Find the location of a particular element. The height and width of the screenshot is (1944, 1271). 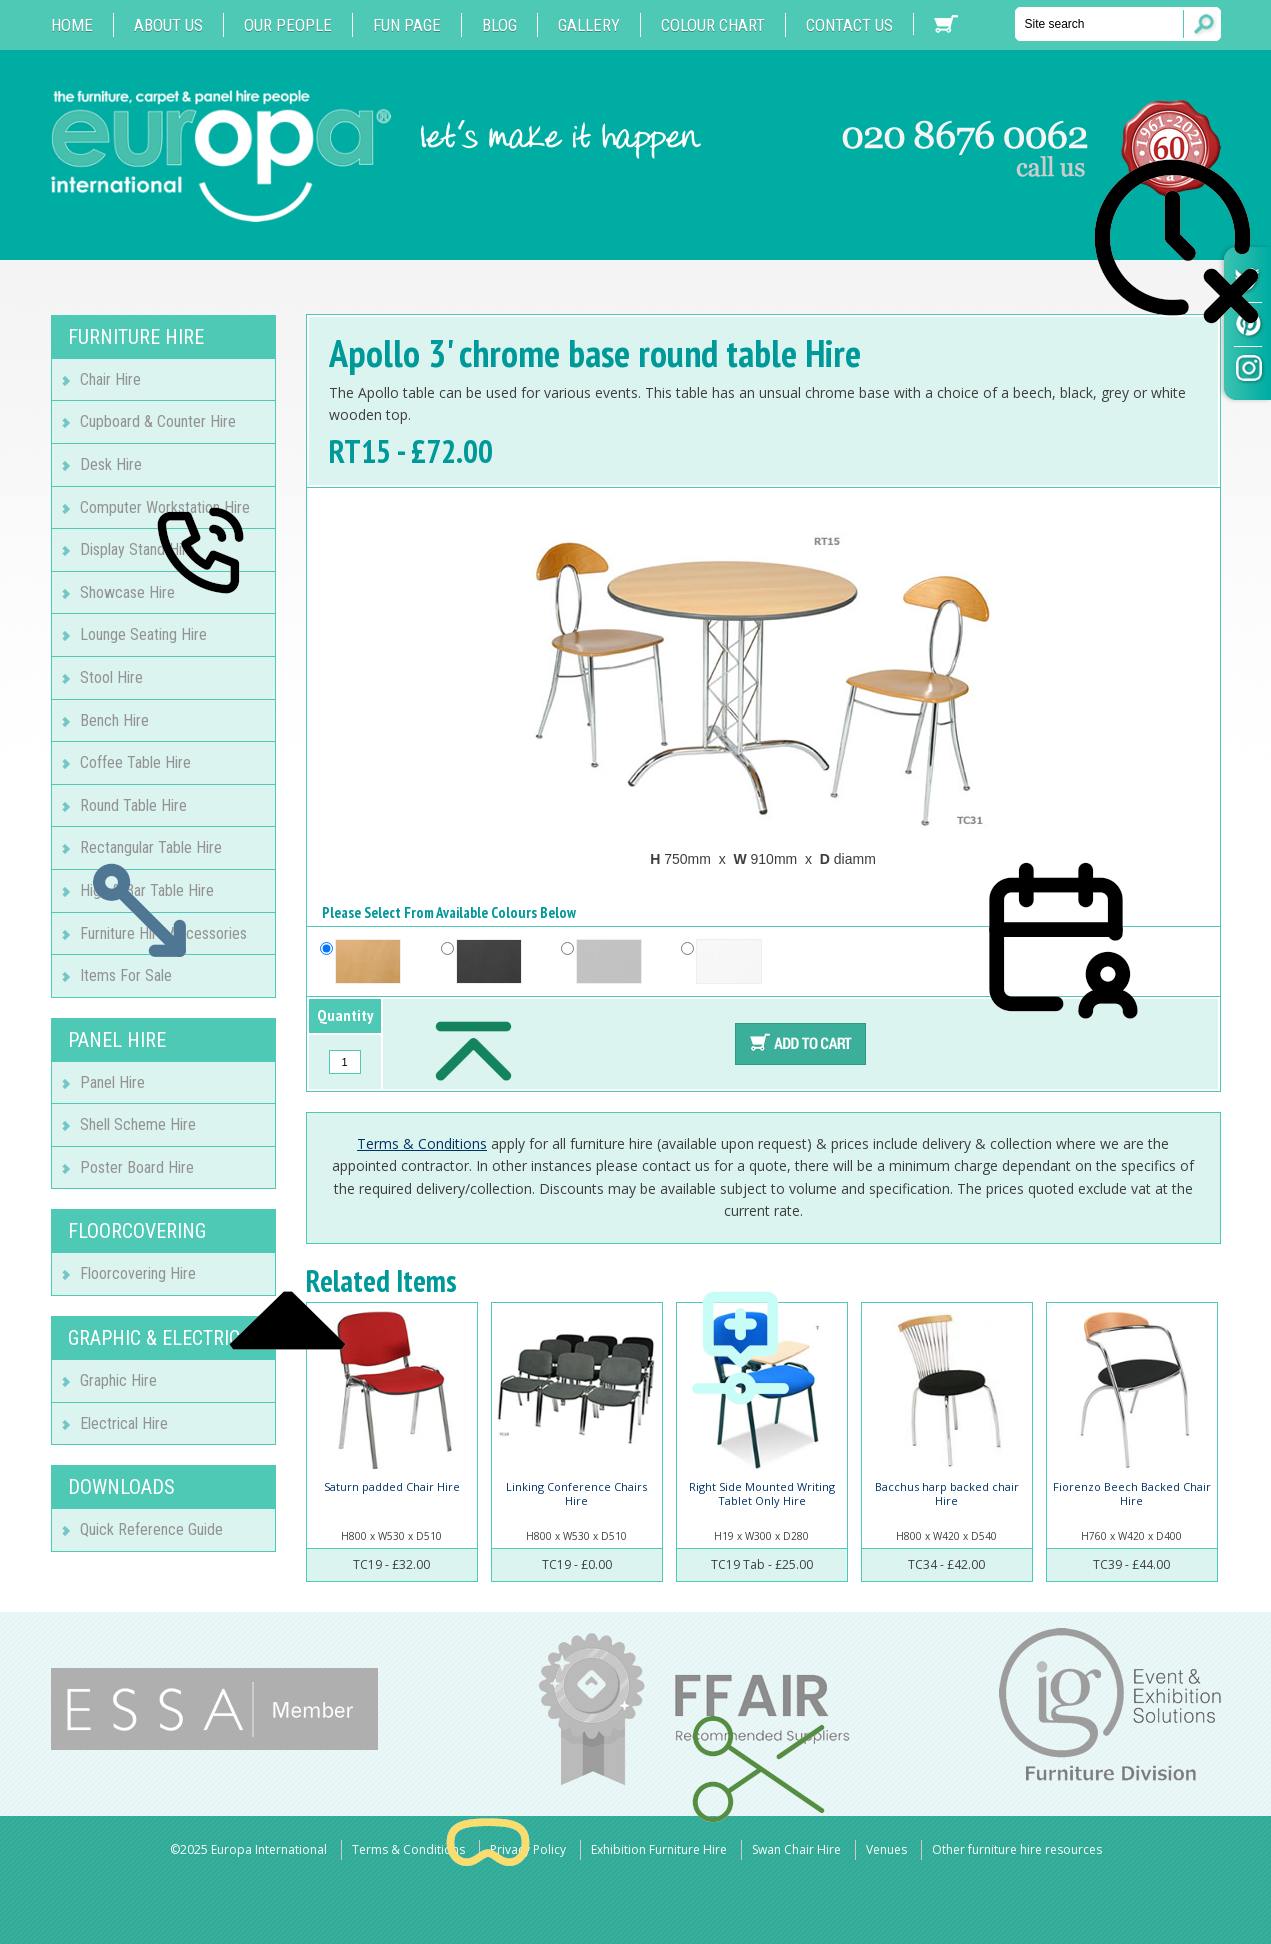

collapse or minimize a section is located at coordinates (473, 1049).